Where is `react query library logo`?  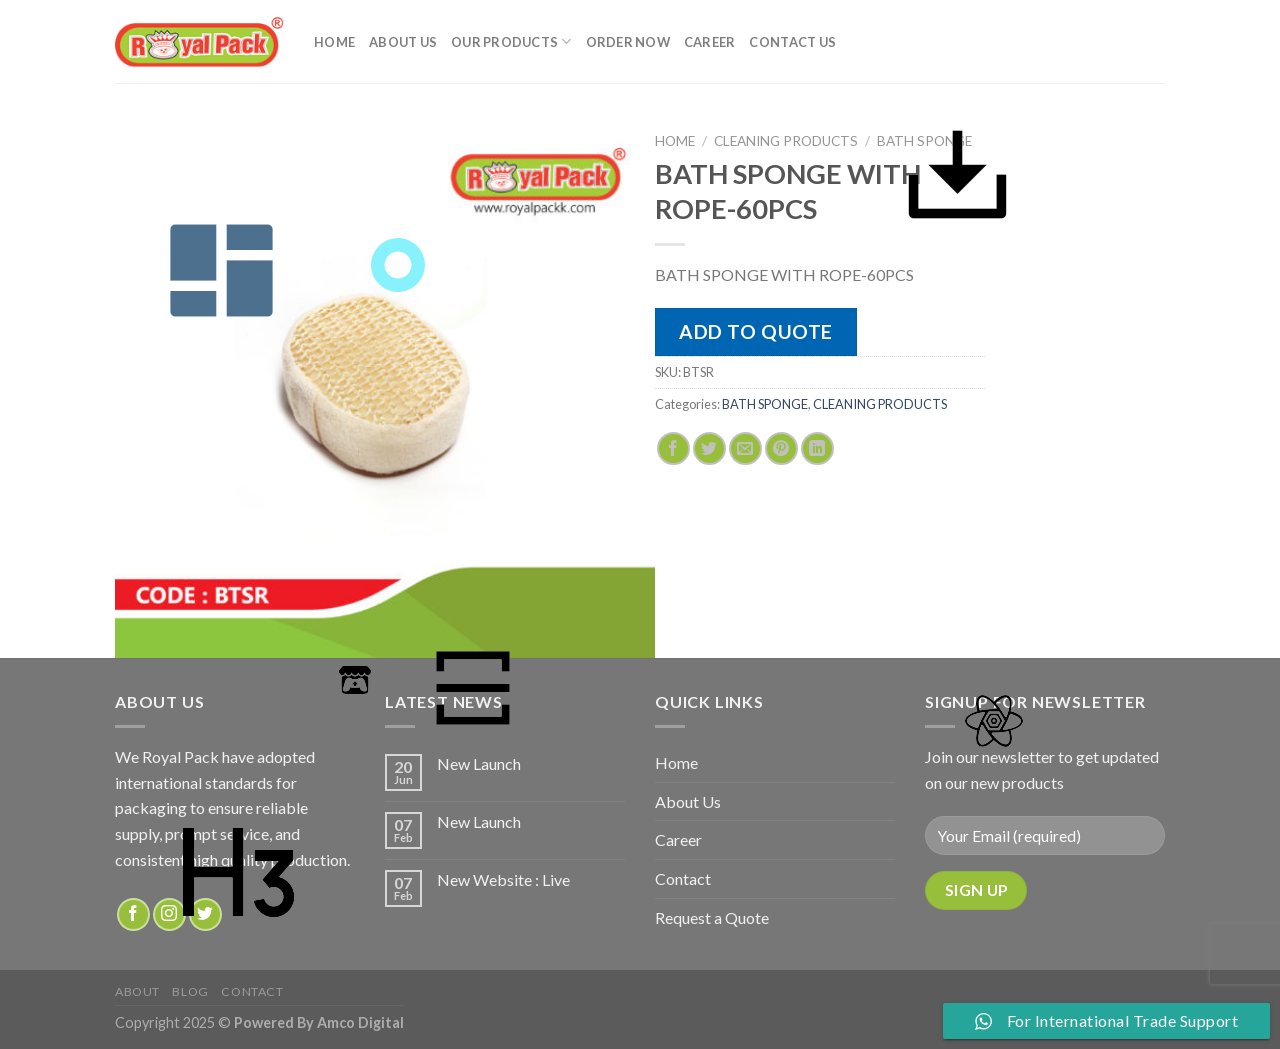 react query library logo is located at coordinates (994, 721).